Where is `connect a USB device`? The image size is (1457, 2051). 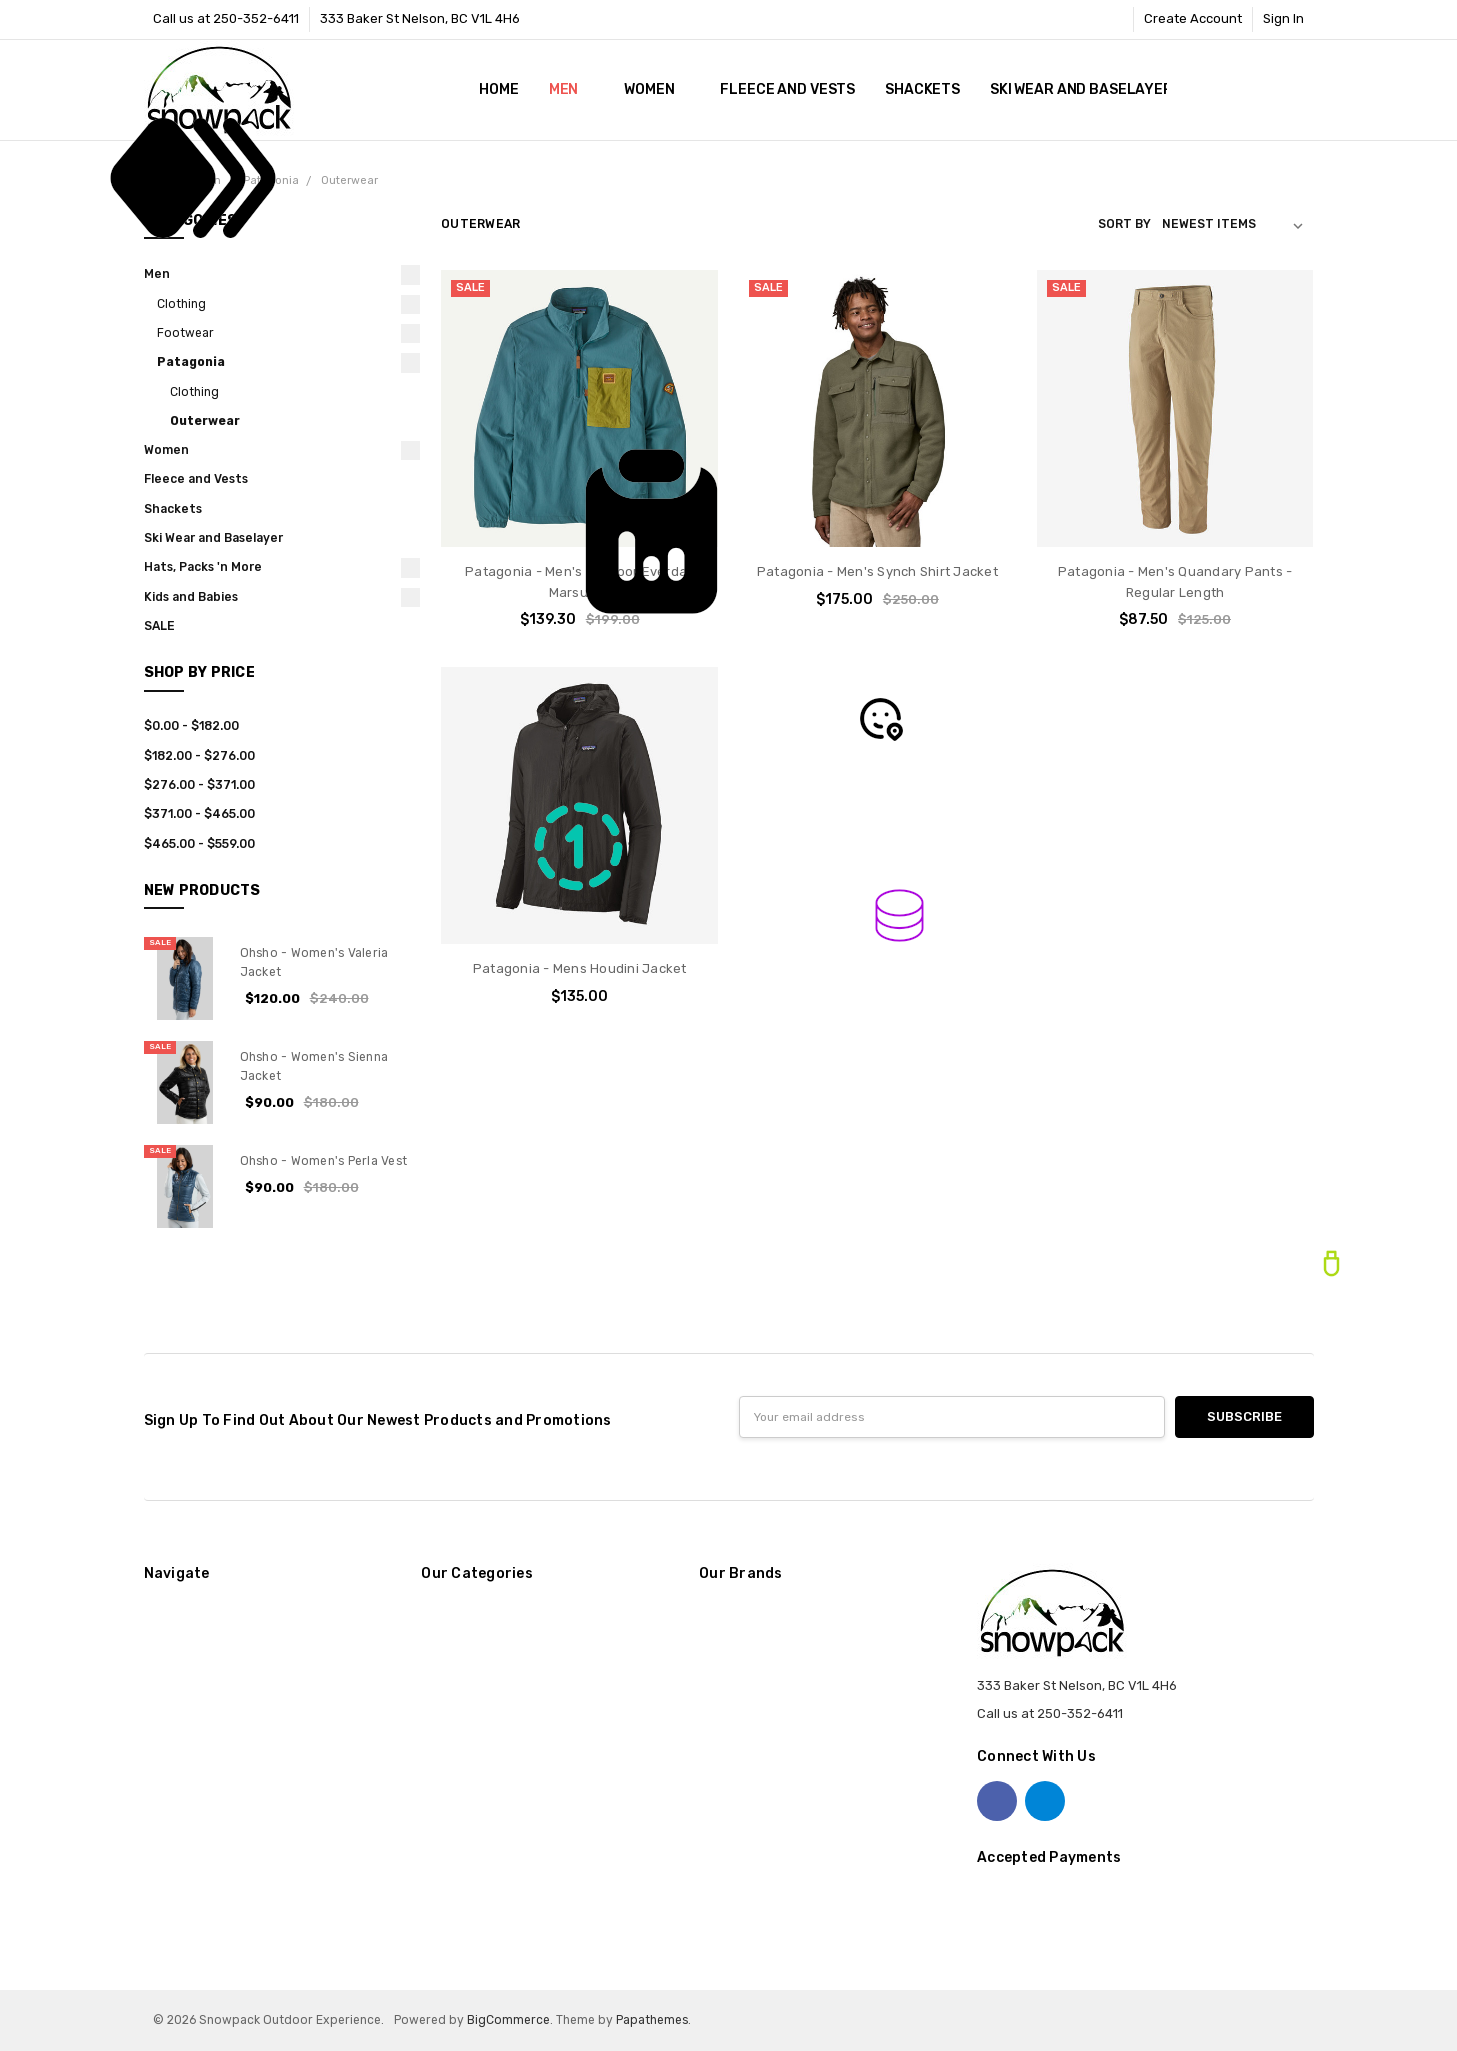 connect a USB device is located at coordinates (1331, 1263).